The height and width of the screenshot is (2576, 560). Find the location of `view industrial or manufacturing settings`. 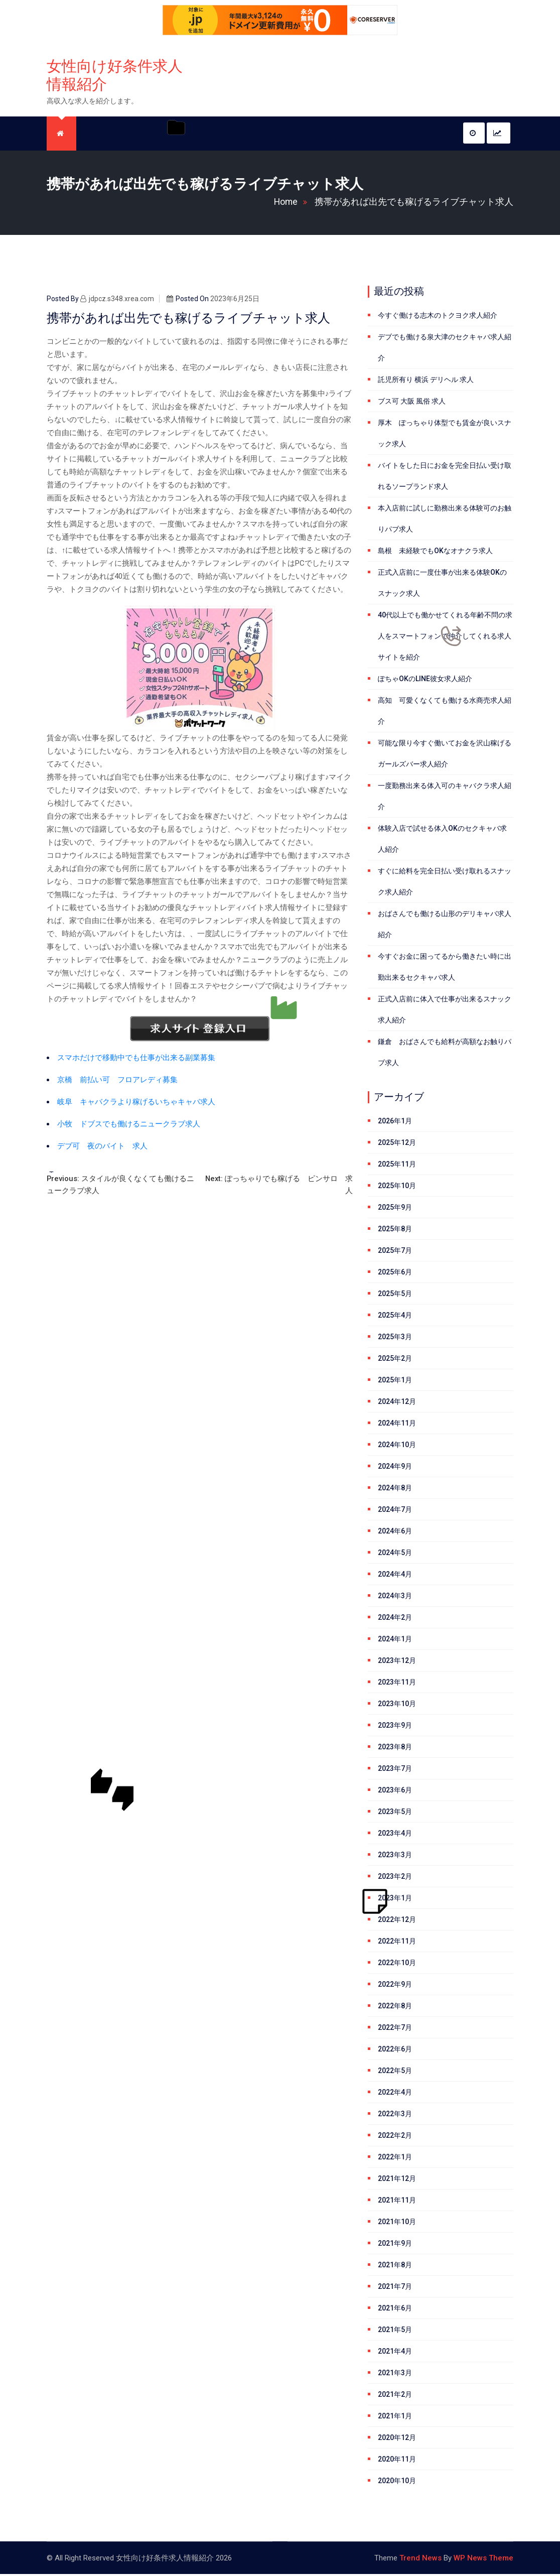

view industrial or manufacturing settings is located at coordinates (284, 1007).